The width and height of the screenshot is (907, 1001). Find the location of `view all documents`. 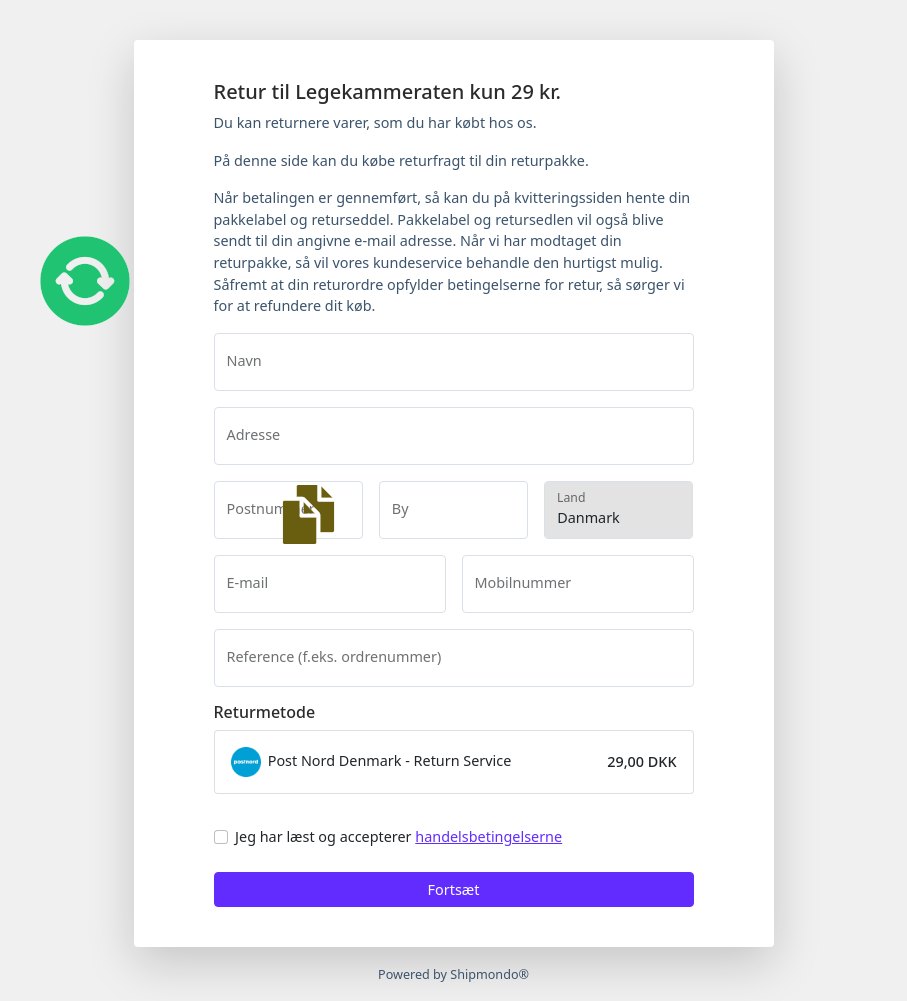

view all documents is located at coordinates (308, 514).